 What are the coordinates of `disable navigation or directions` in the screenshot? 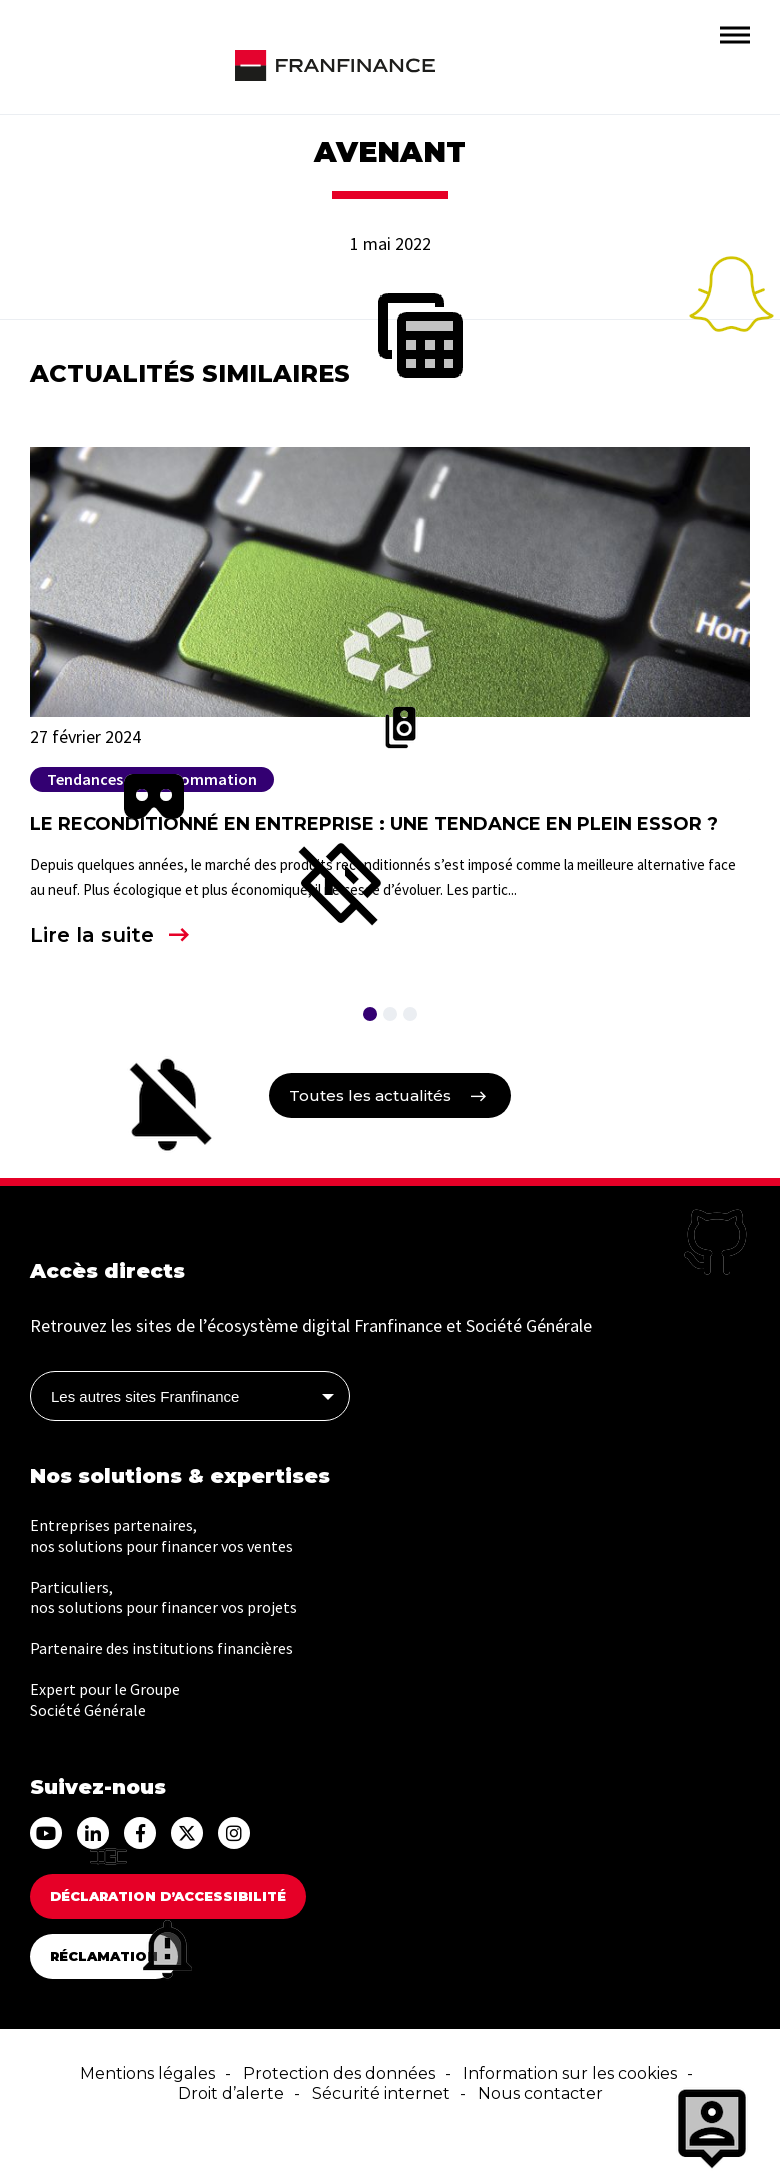 It's located at (341, 883).